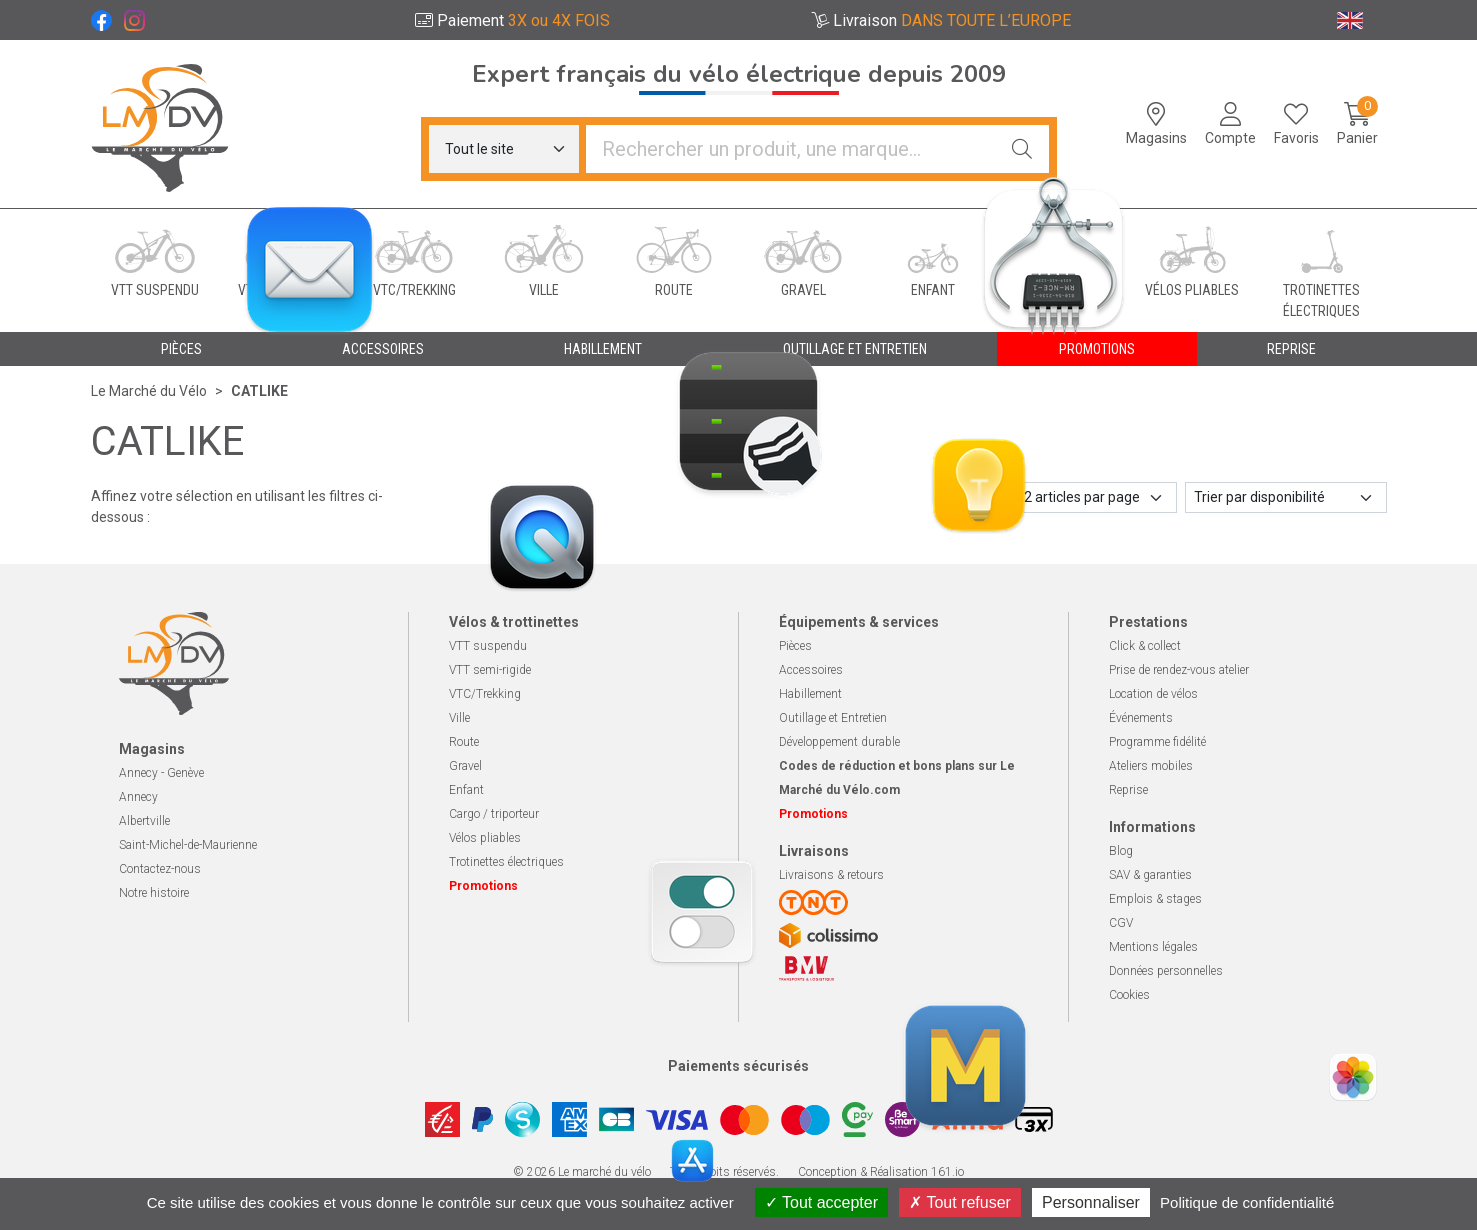 The height and width of the screenshot is (1230, 1477). What do you see at coordinates (979, 485) in the screenshot?
I see `open the Tips app for helpful hints and tutorials` at bounding box center [979, 485].